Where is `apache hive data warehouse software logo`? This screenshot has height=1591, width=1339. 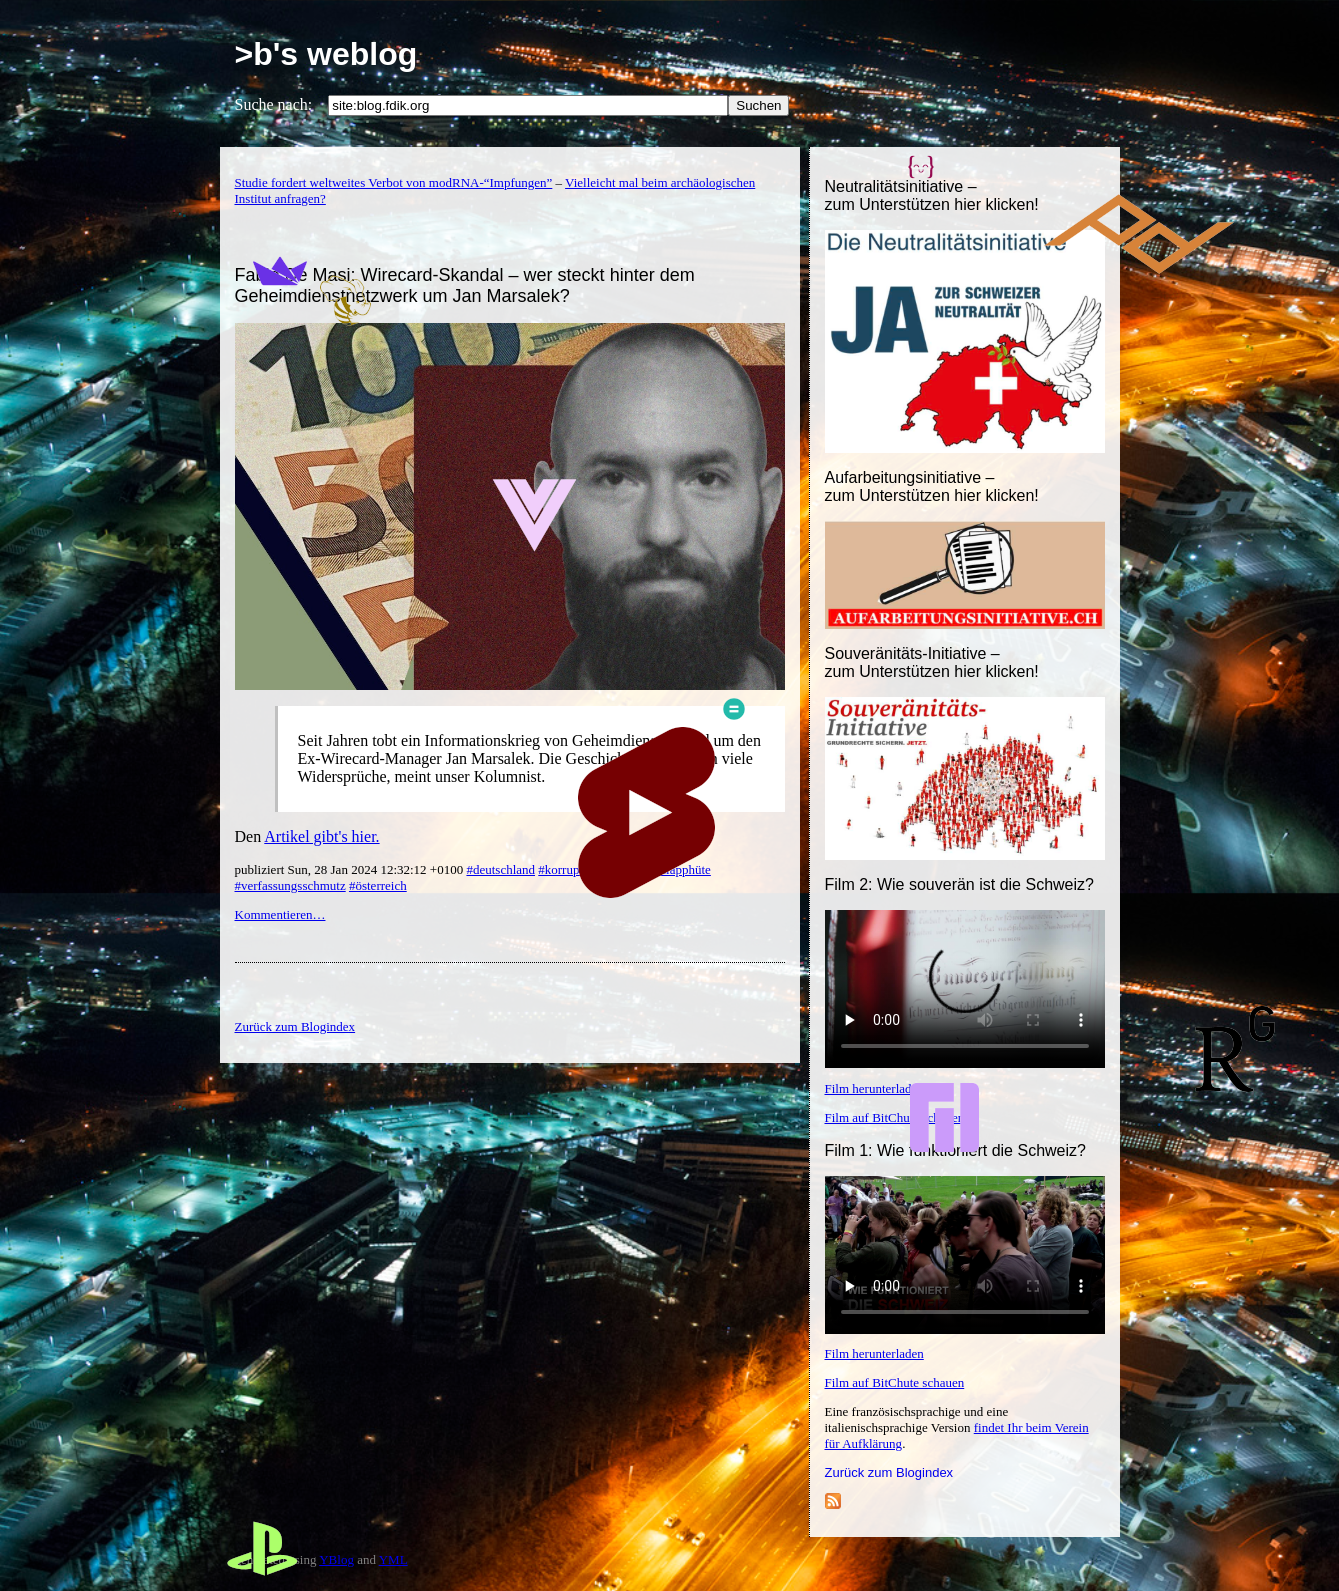
apache hive data warehouse software logo is located at coordinates (345, 300).